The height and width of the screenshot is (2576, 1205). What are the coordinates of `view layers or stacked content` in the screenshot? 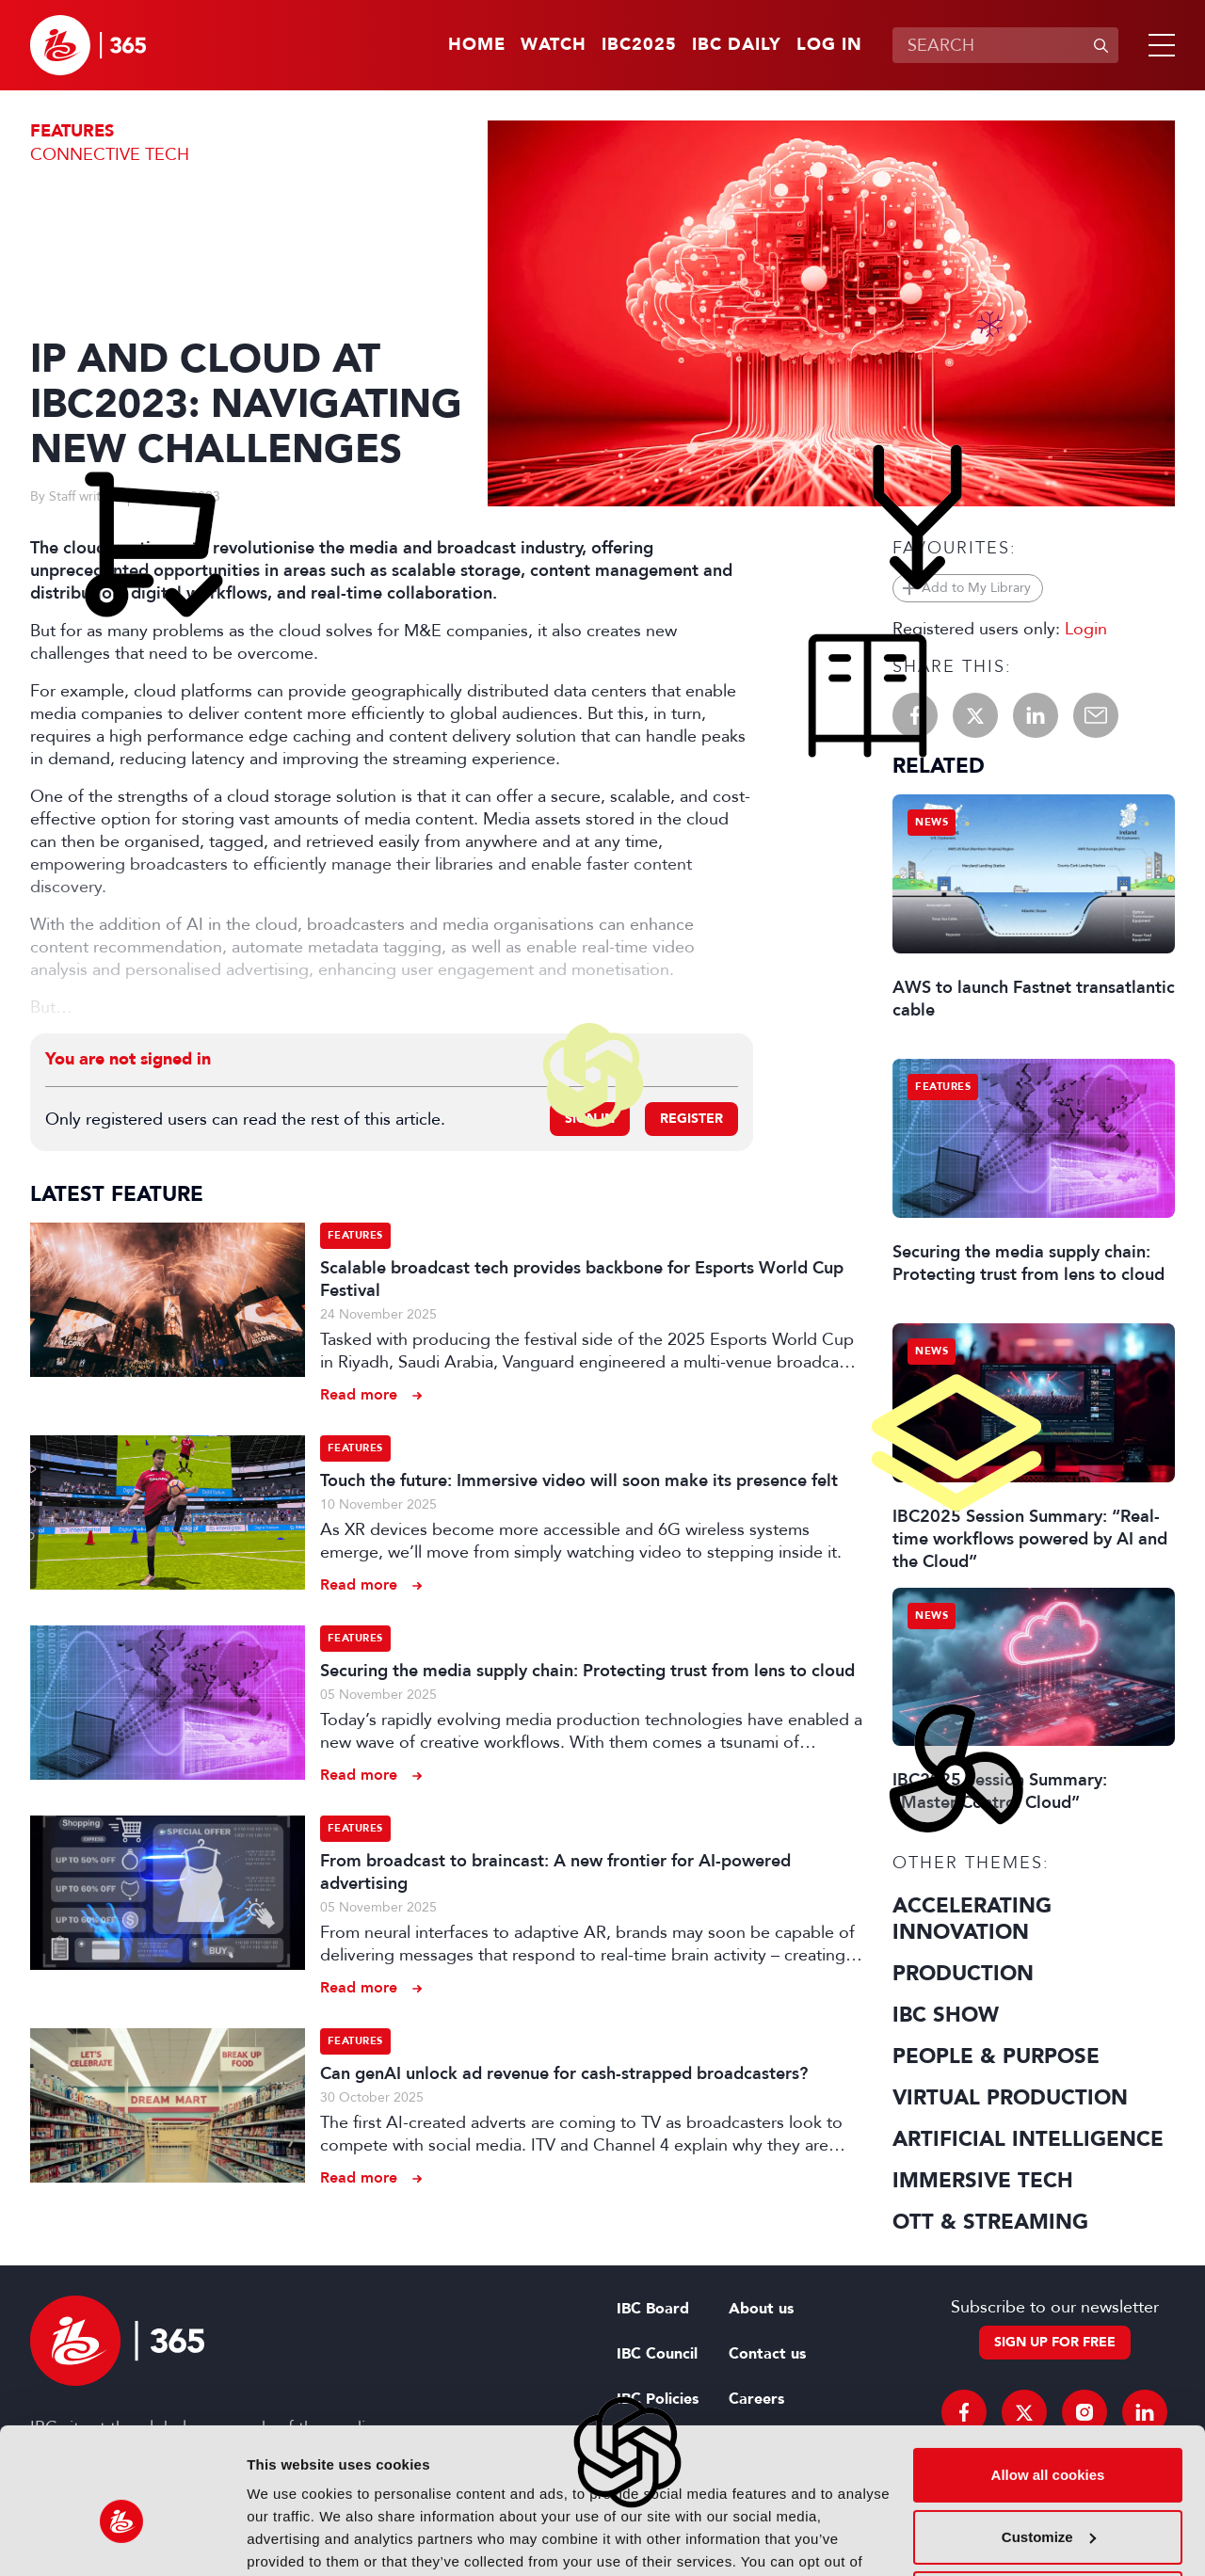 It's located at (956, 1446).